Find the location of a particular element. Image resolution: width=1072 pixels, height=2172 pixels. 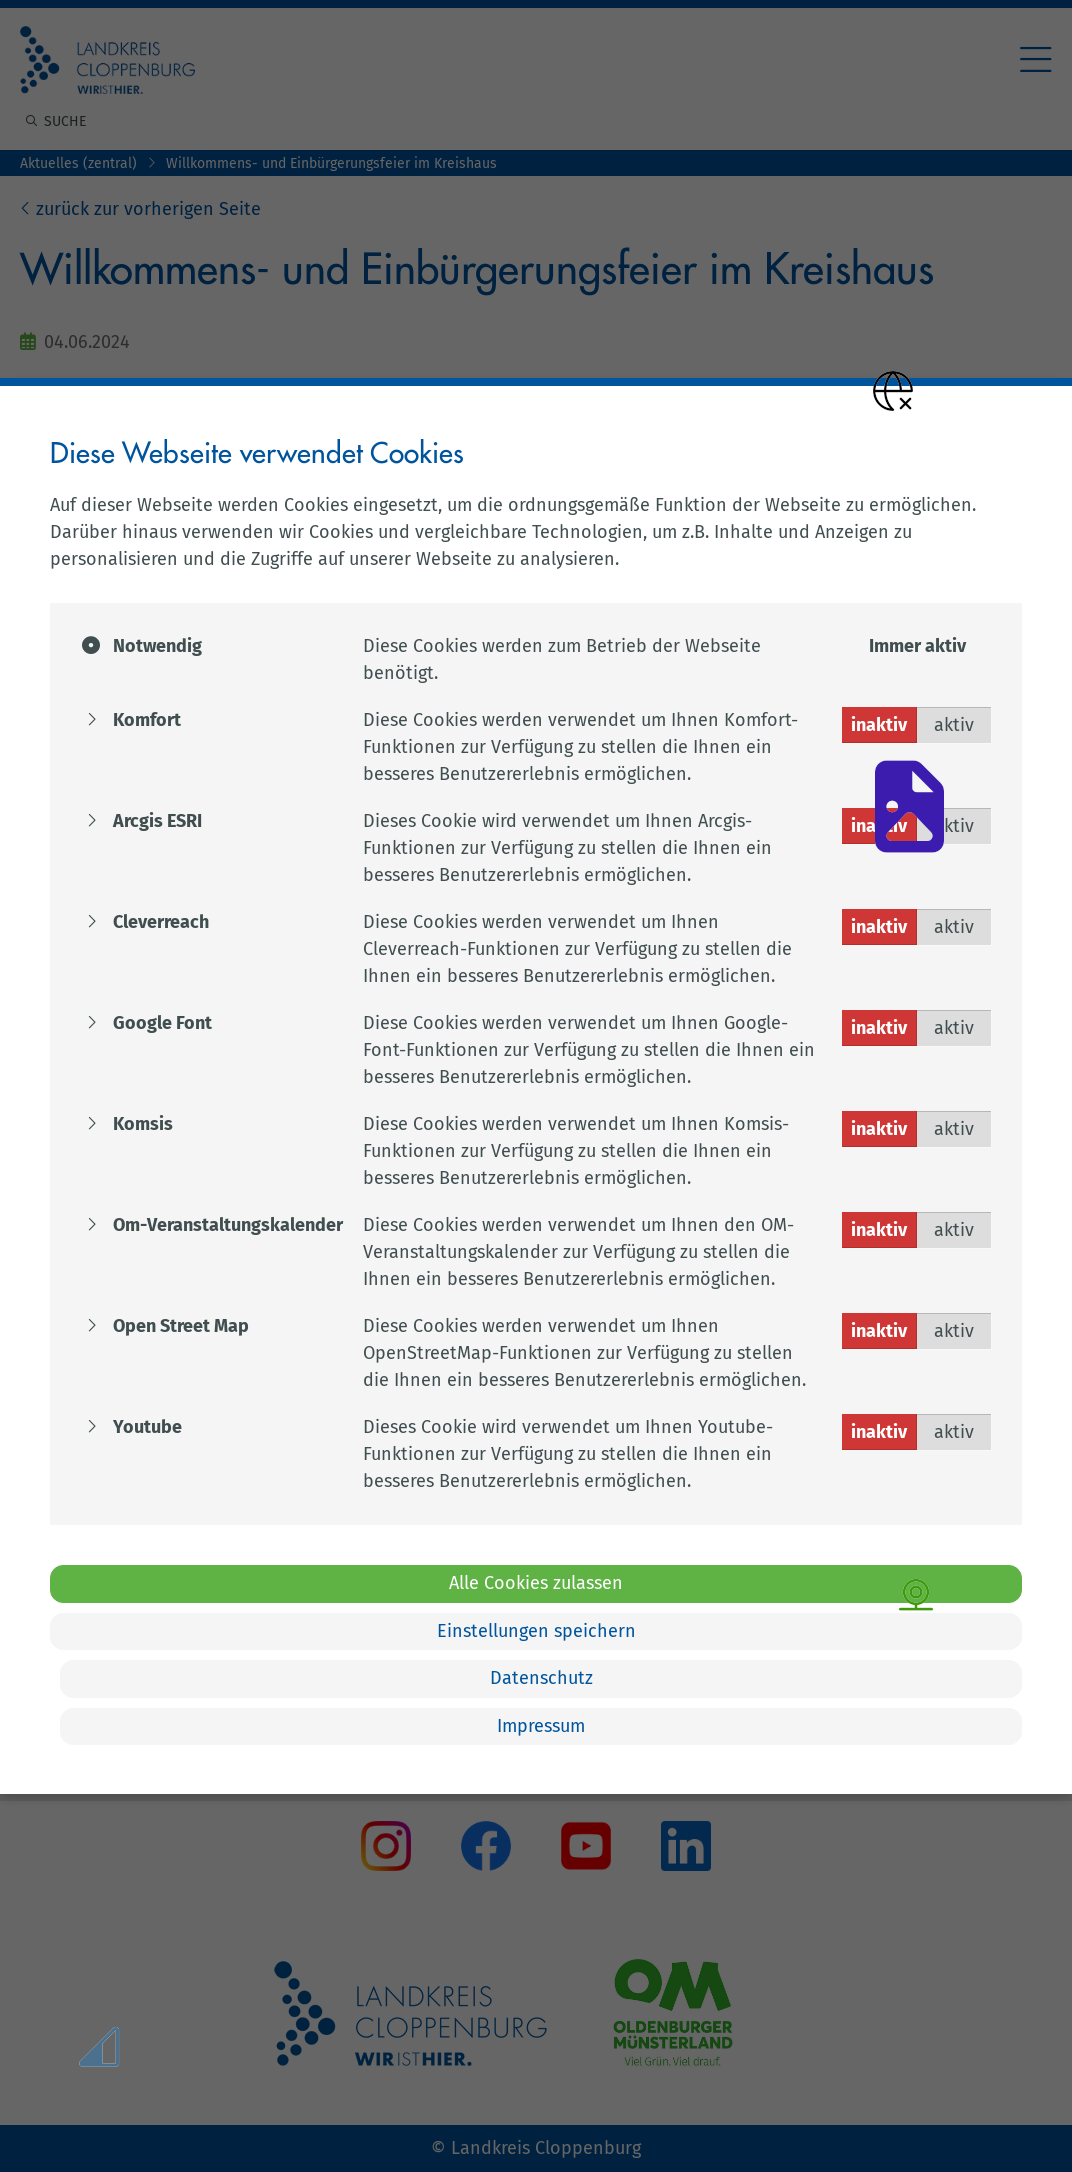

view image file is located at coordinates (909, 806).